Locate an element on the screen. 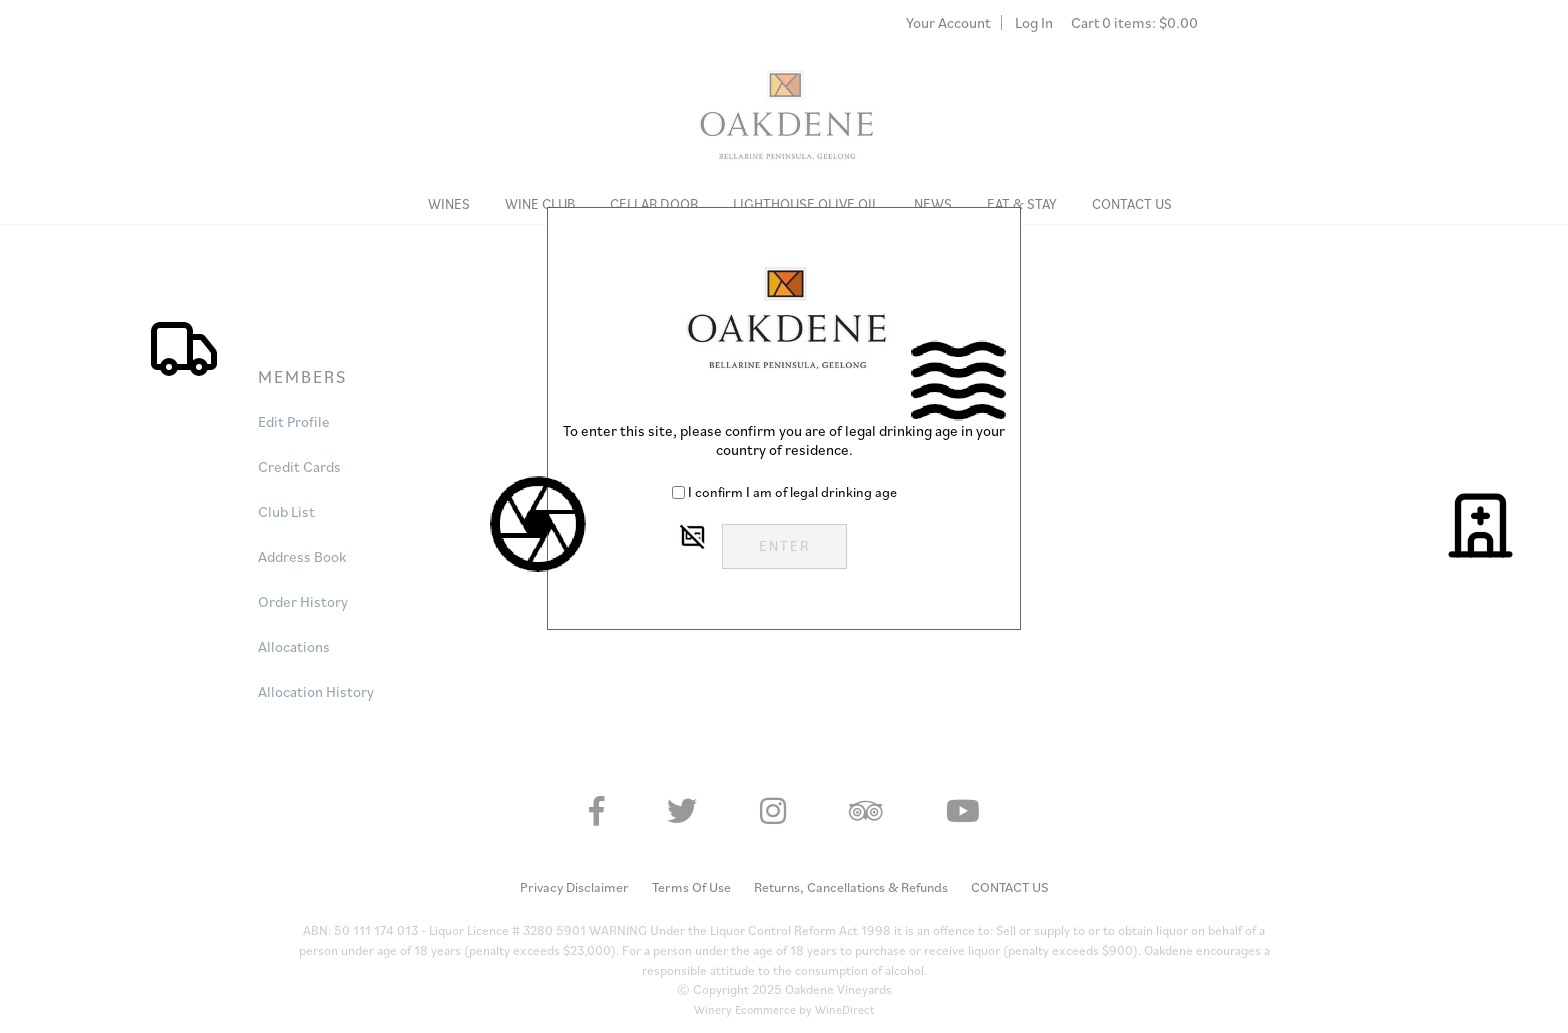  closed captions are disabled is located at coordinates (693, 536).